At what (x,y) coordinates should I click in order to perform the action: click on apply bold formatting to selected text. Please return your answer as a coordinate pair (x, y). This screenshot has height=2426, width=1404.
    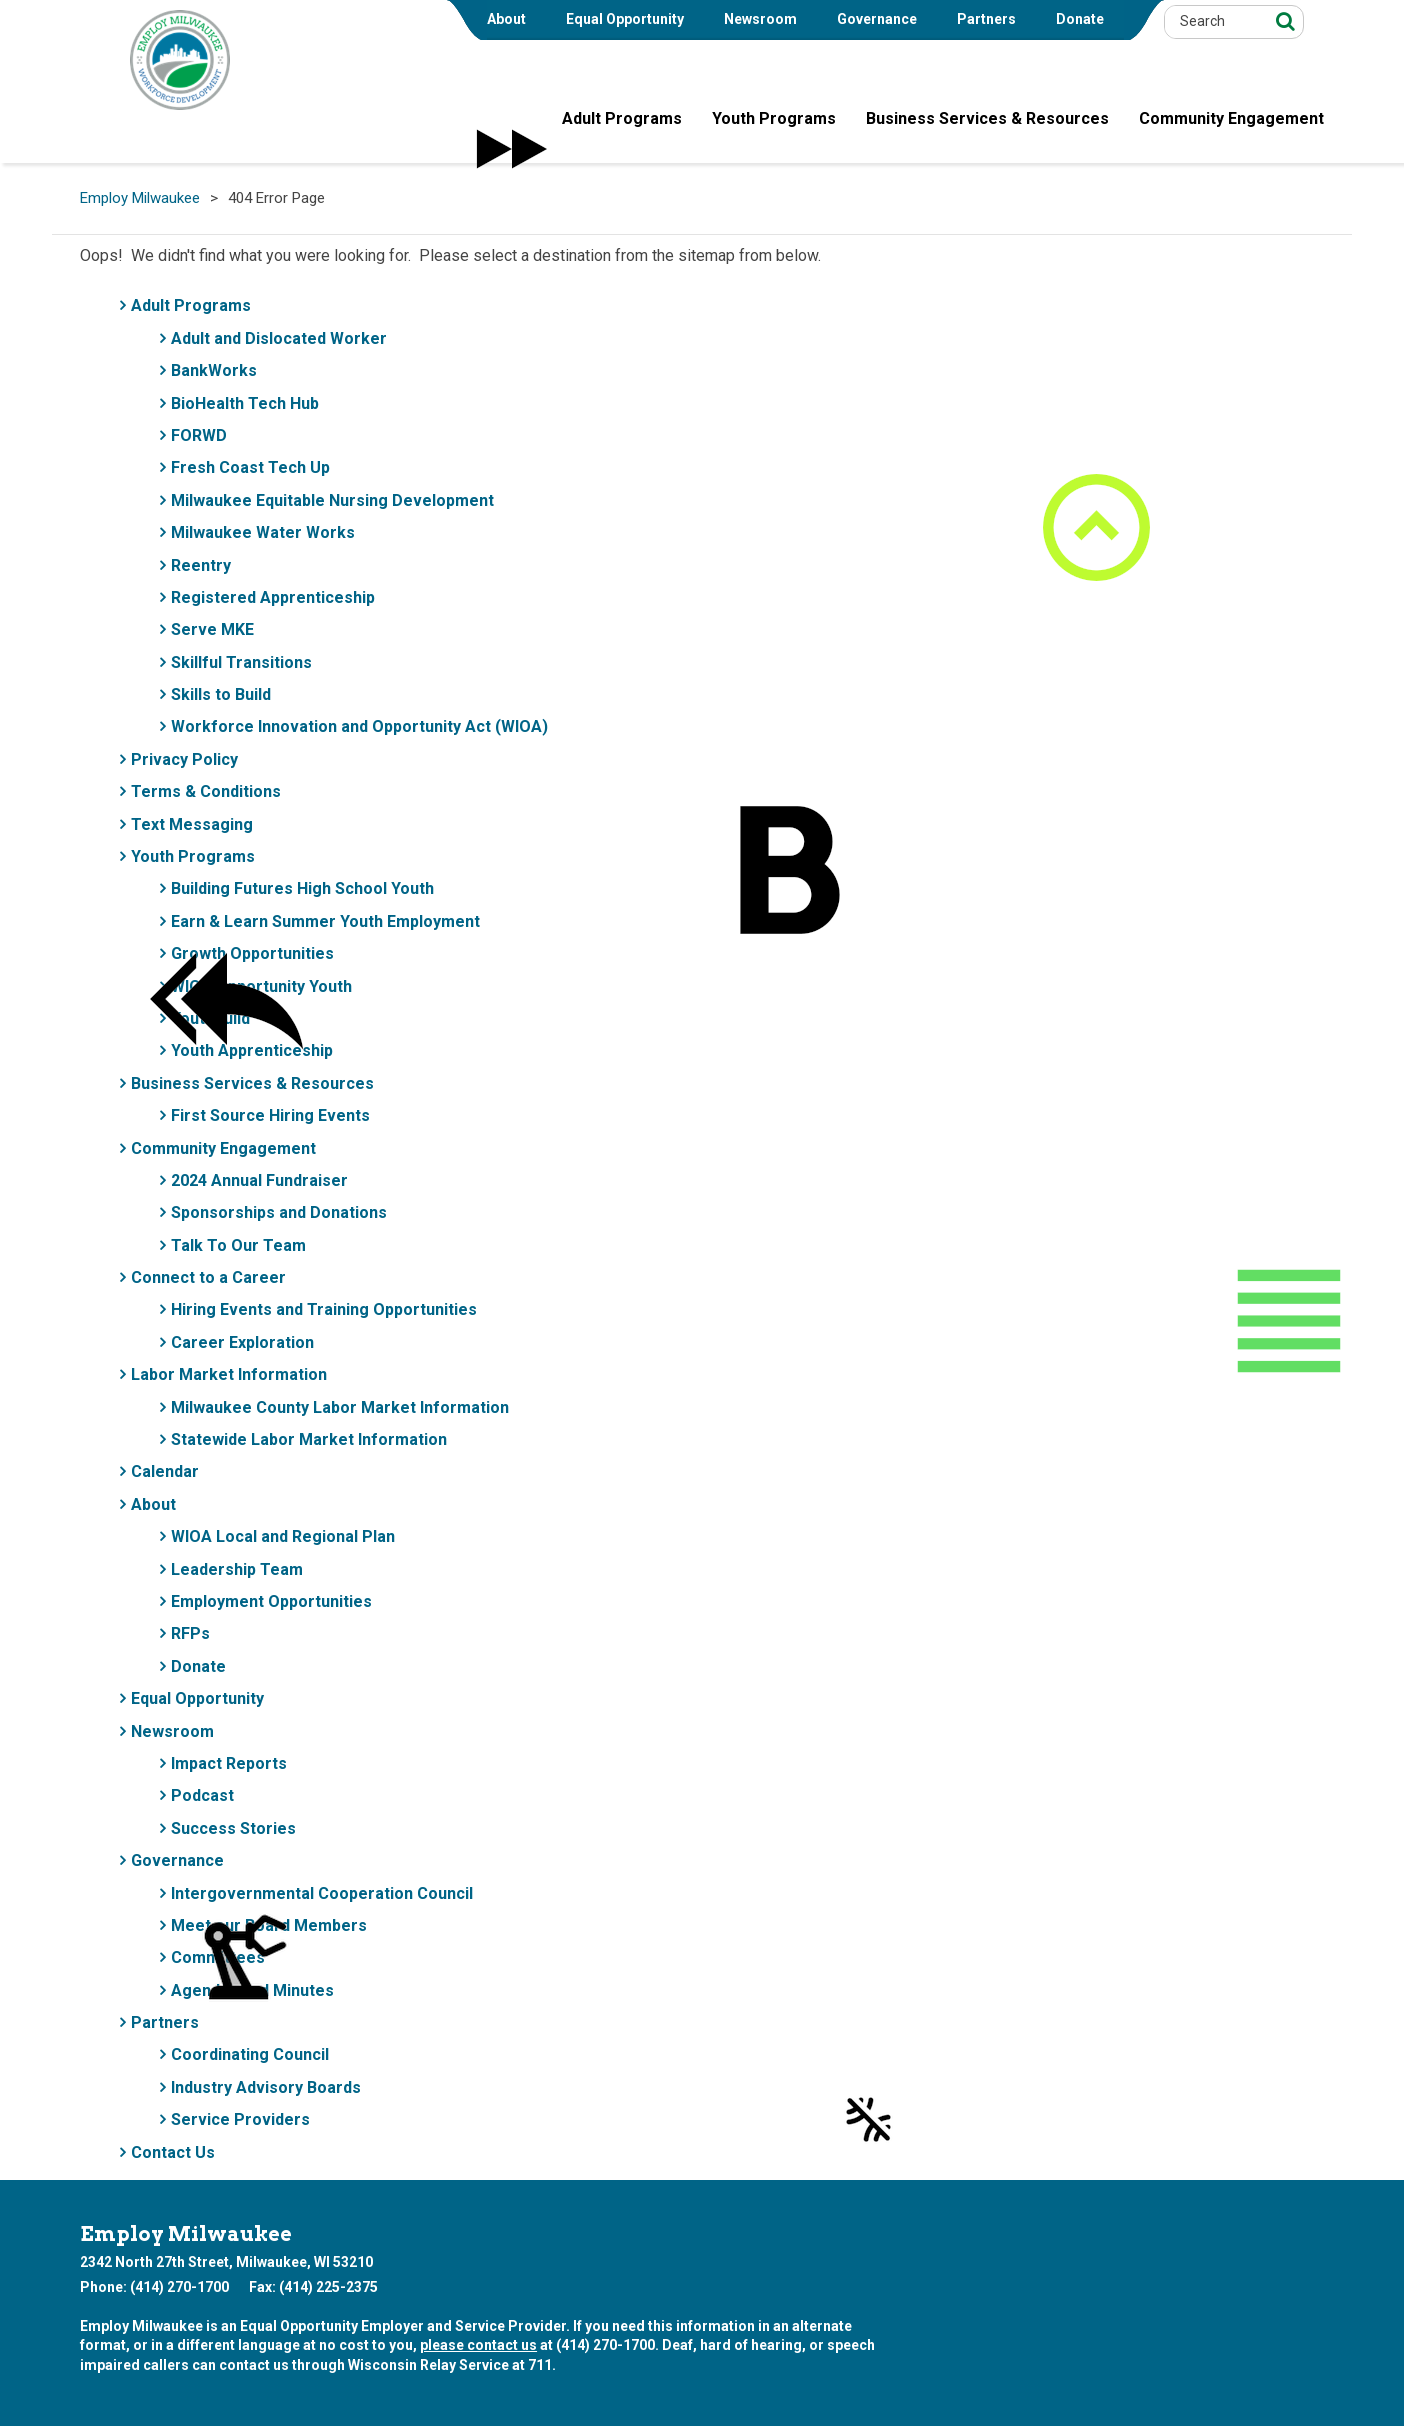
    Looking at the image, I should click on (790, 870).